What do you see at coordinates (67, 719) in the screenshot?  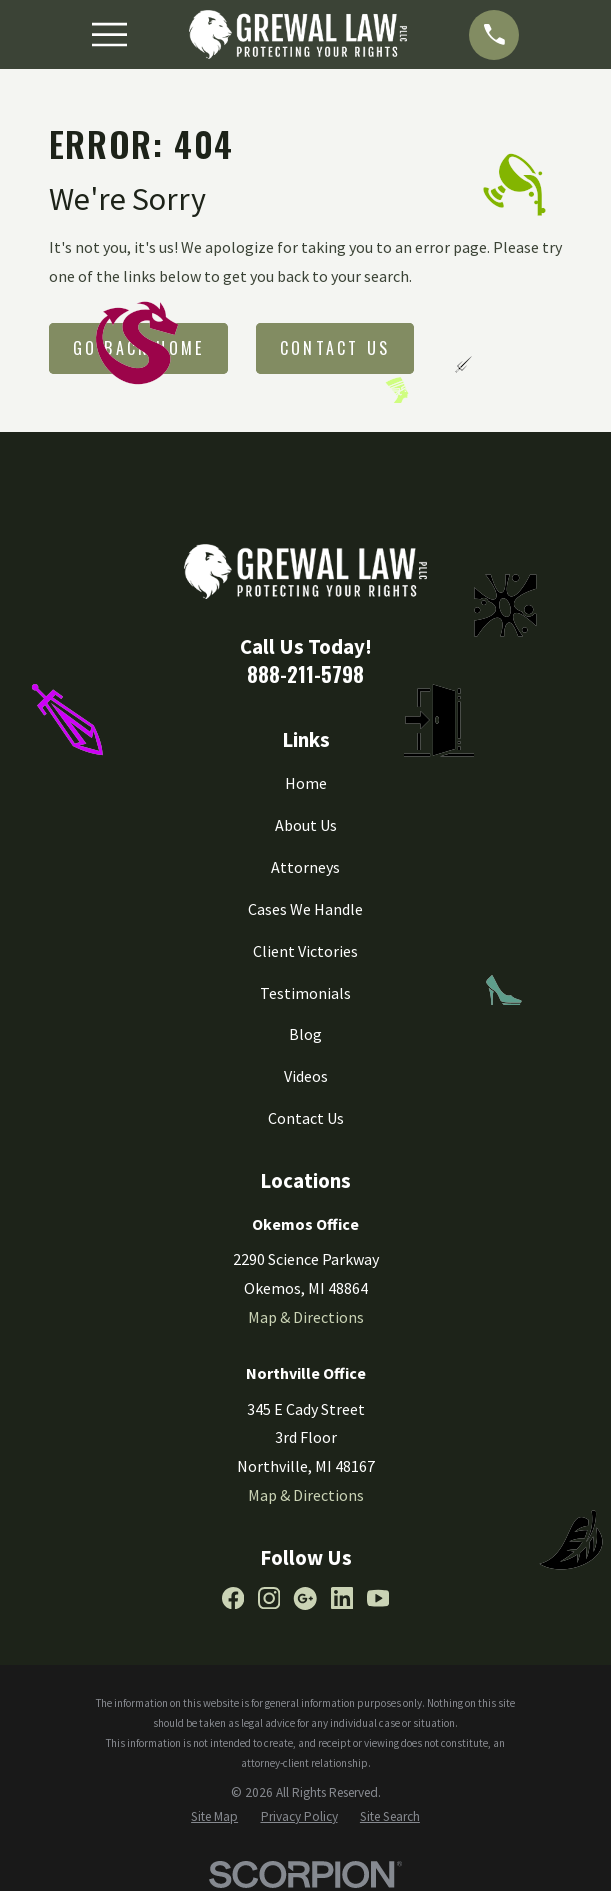 I see `attack or strike action in combat` at bounding box center [67, 719].